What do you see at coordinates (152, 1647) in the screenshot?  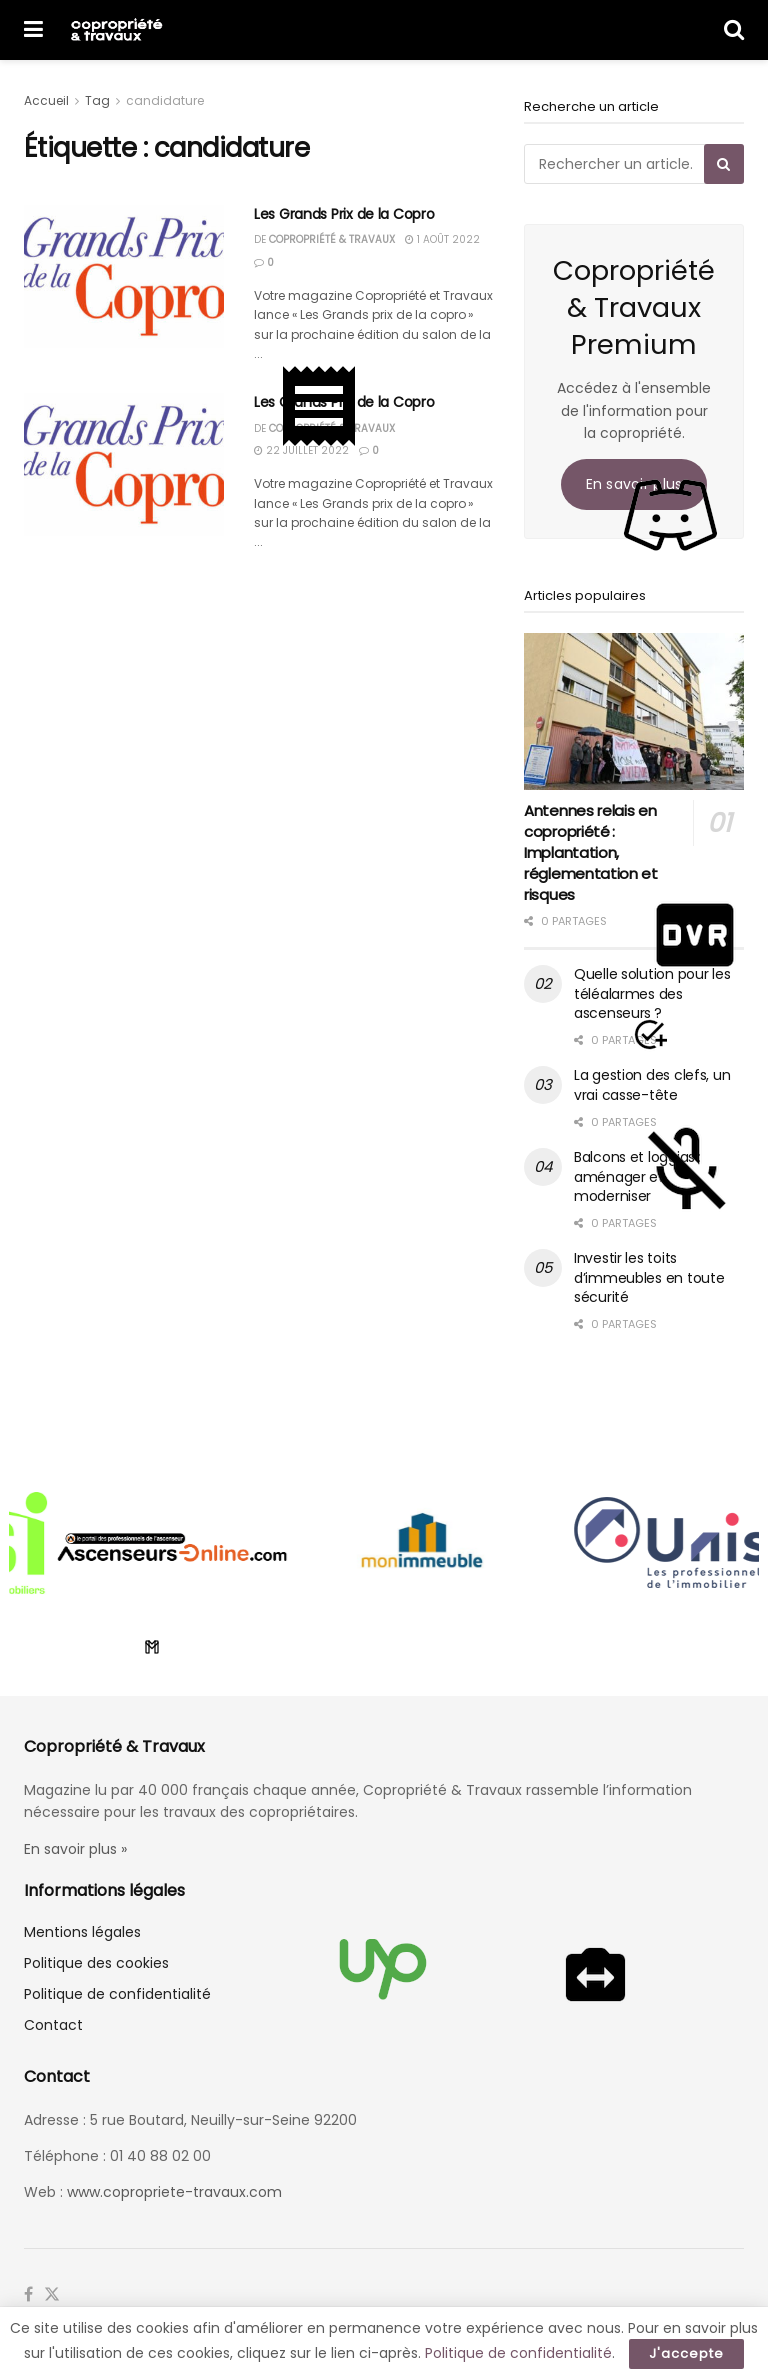 I see `open Gmail app` at bounding box center [152, 1647].